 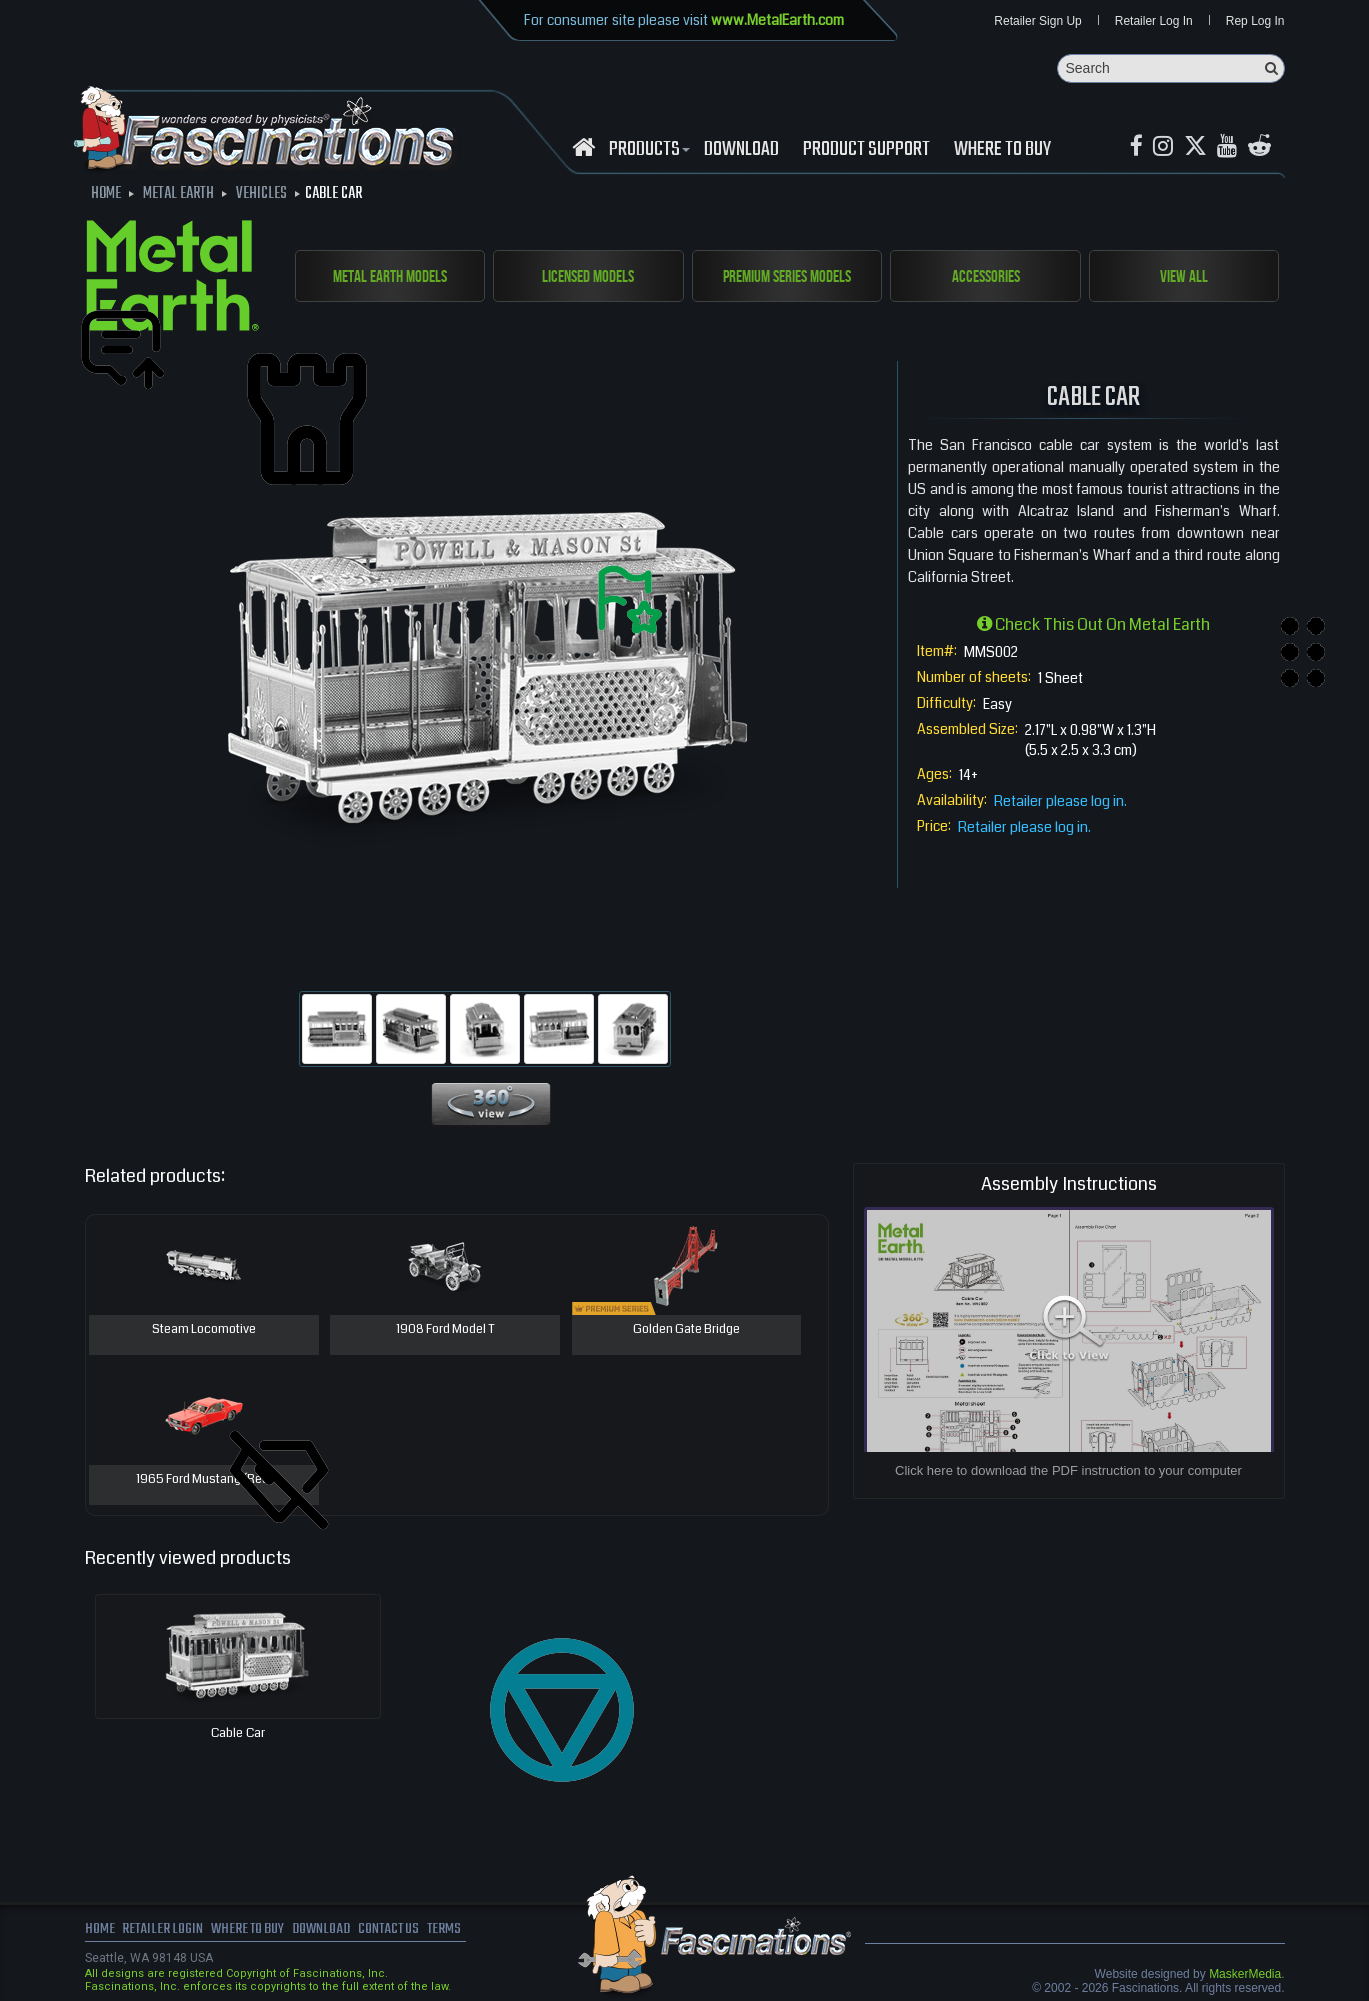 I want to click on drag to reorder this item, so click(x=1303, y=652).